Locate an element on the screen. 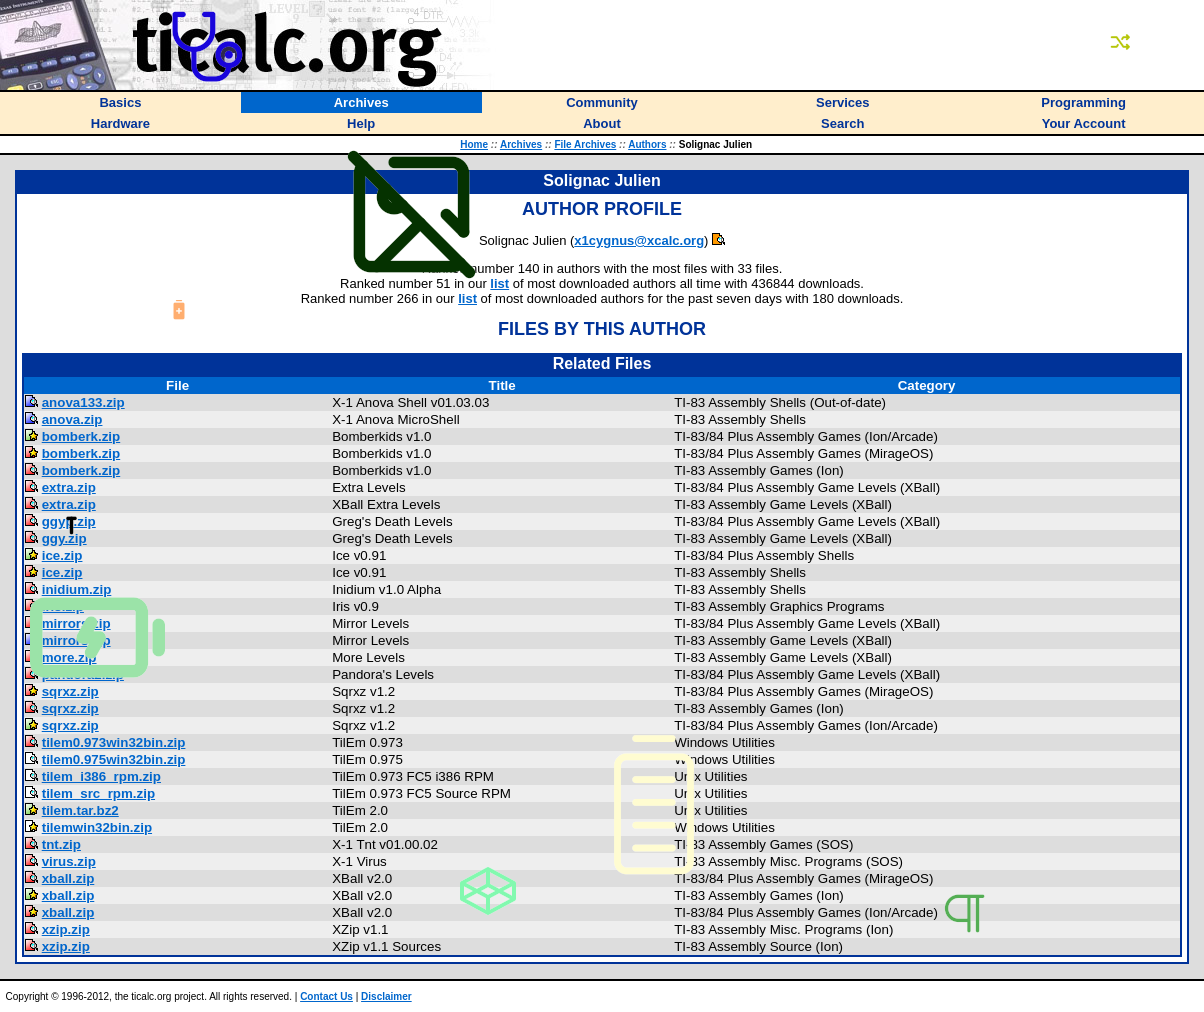 Image resolution: width=1204 pixels, height=1012 pixels. shuffle or randomize playlist order is located at coordinates (1120, 42).